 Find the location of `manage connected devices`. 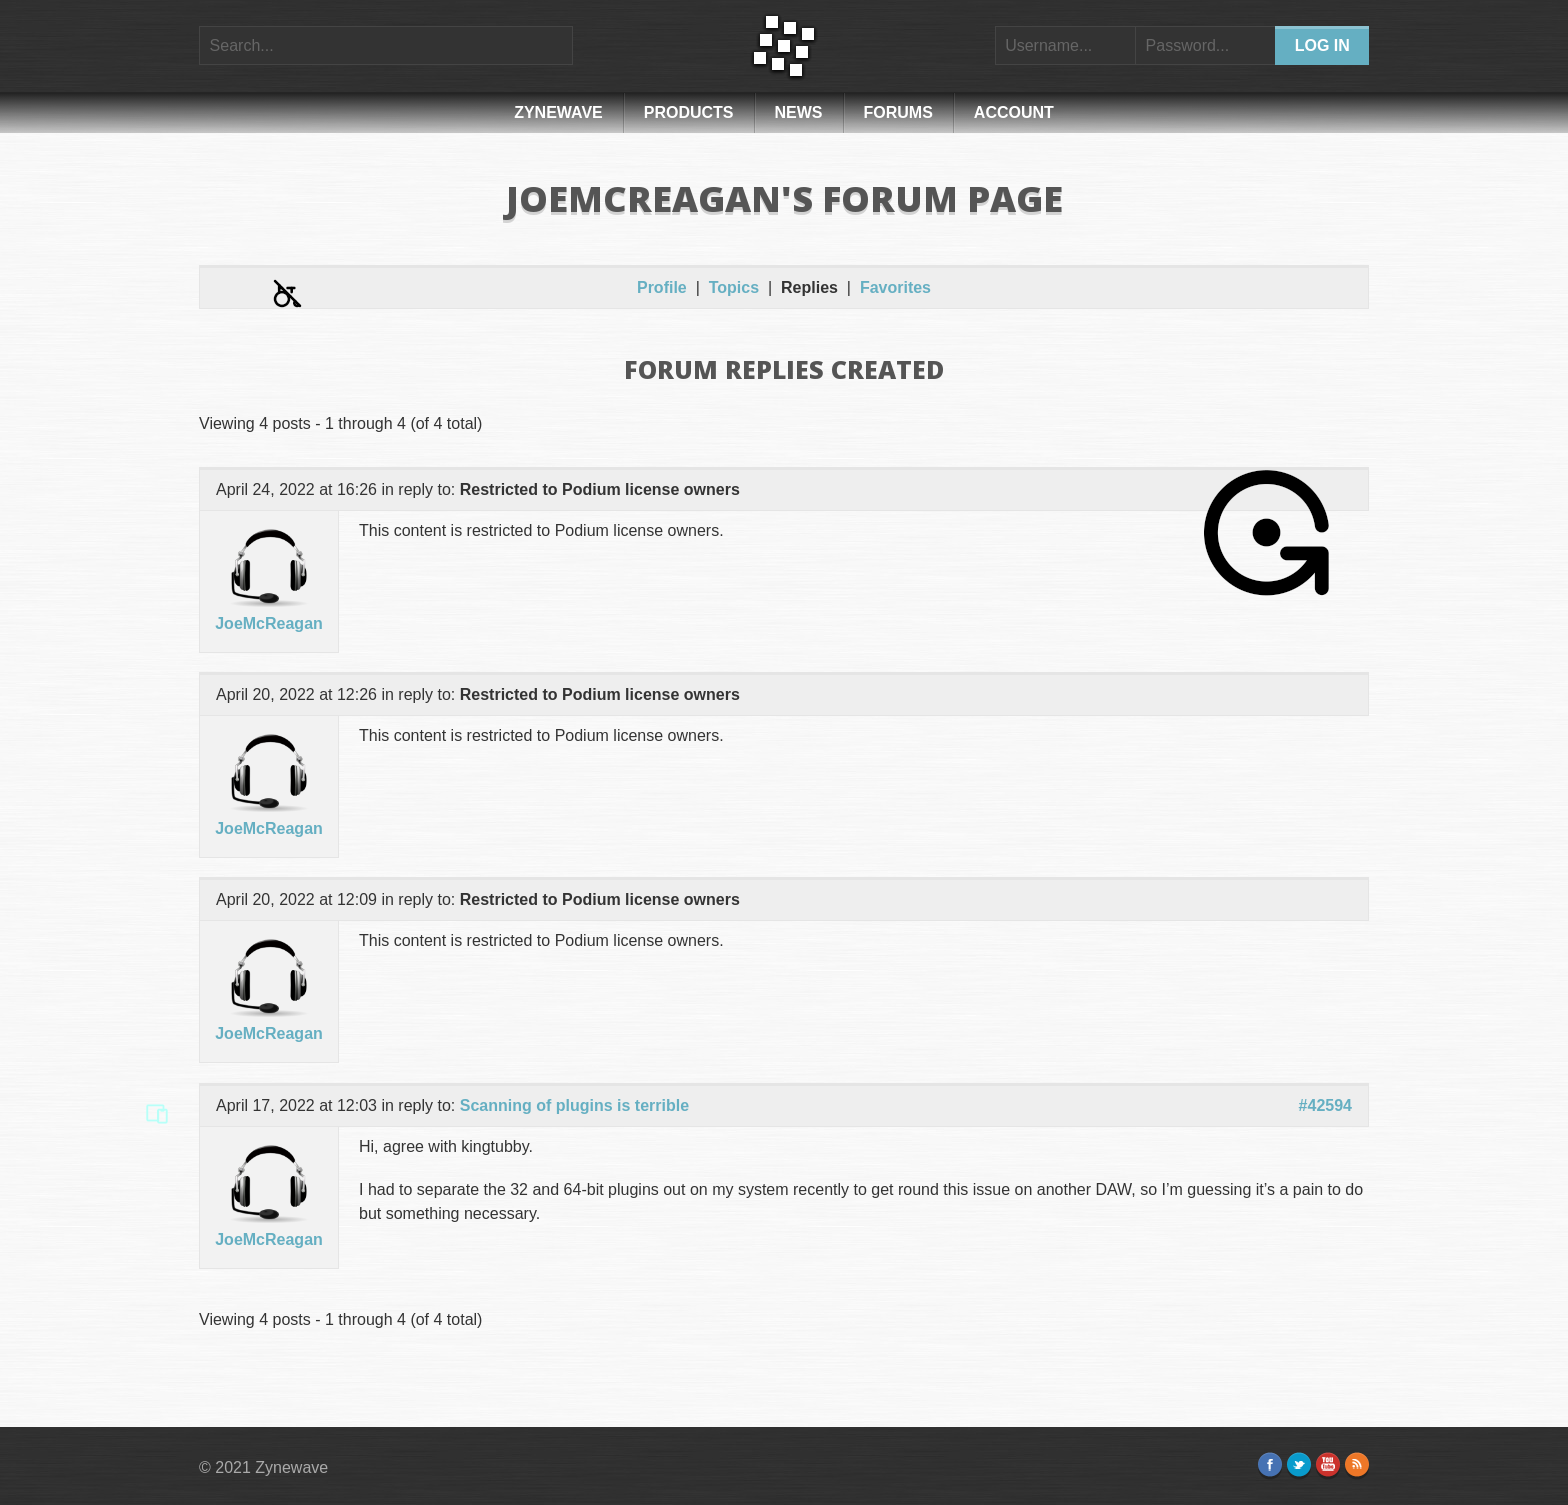

manage connected devices is located at coordinates (157, 1114).